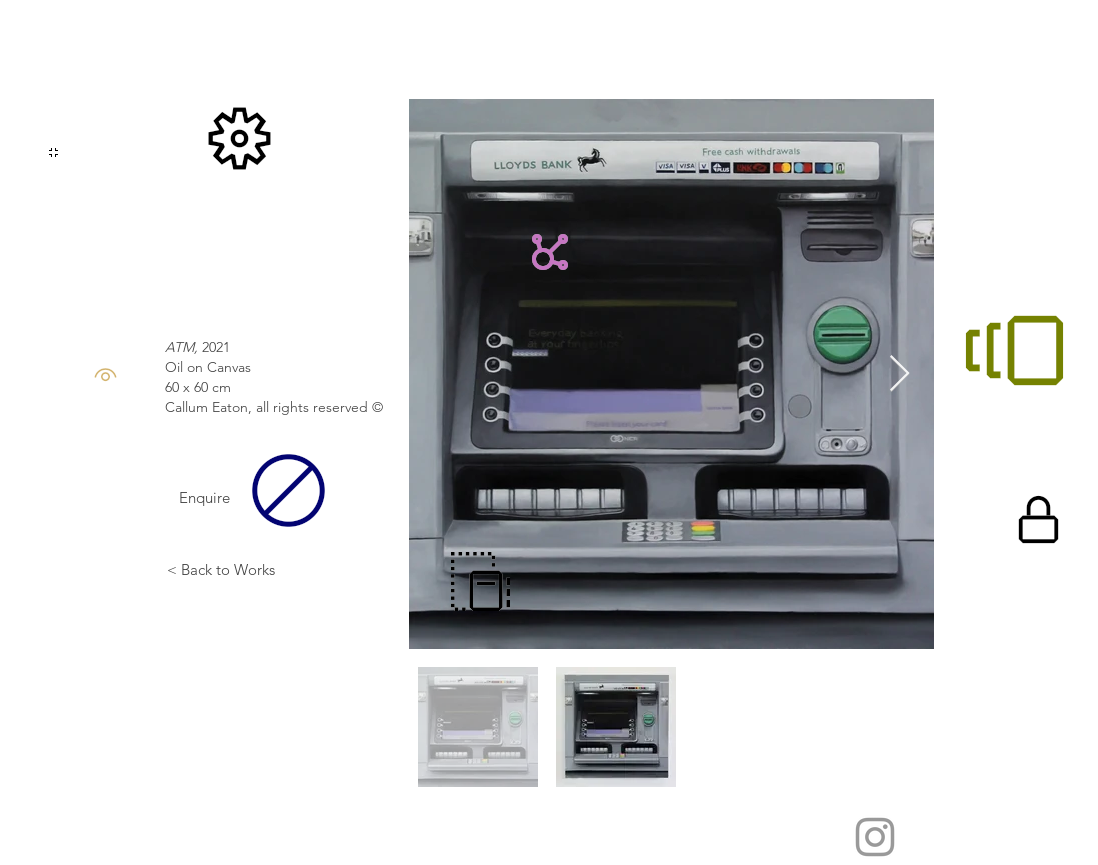 The width and height of the screenshot is (1098, 865). Describe the element at coordinates (480, 581) in the screenshot. I see `create a new notebook from template` at that location.